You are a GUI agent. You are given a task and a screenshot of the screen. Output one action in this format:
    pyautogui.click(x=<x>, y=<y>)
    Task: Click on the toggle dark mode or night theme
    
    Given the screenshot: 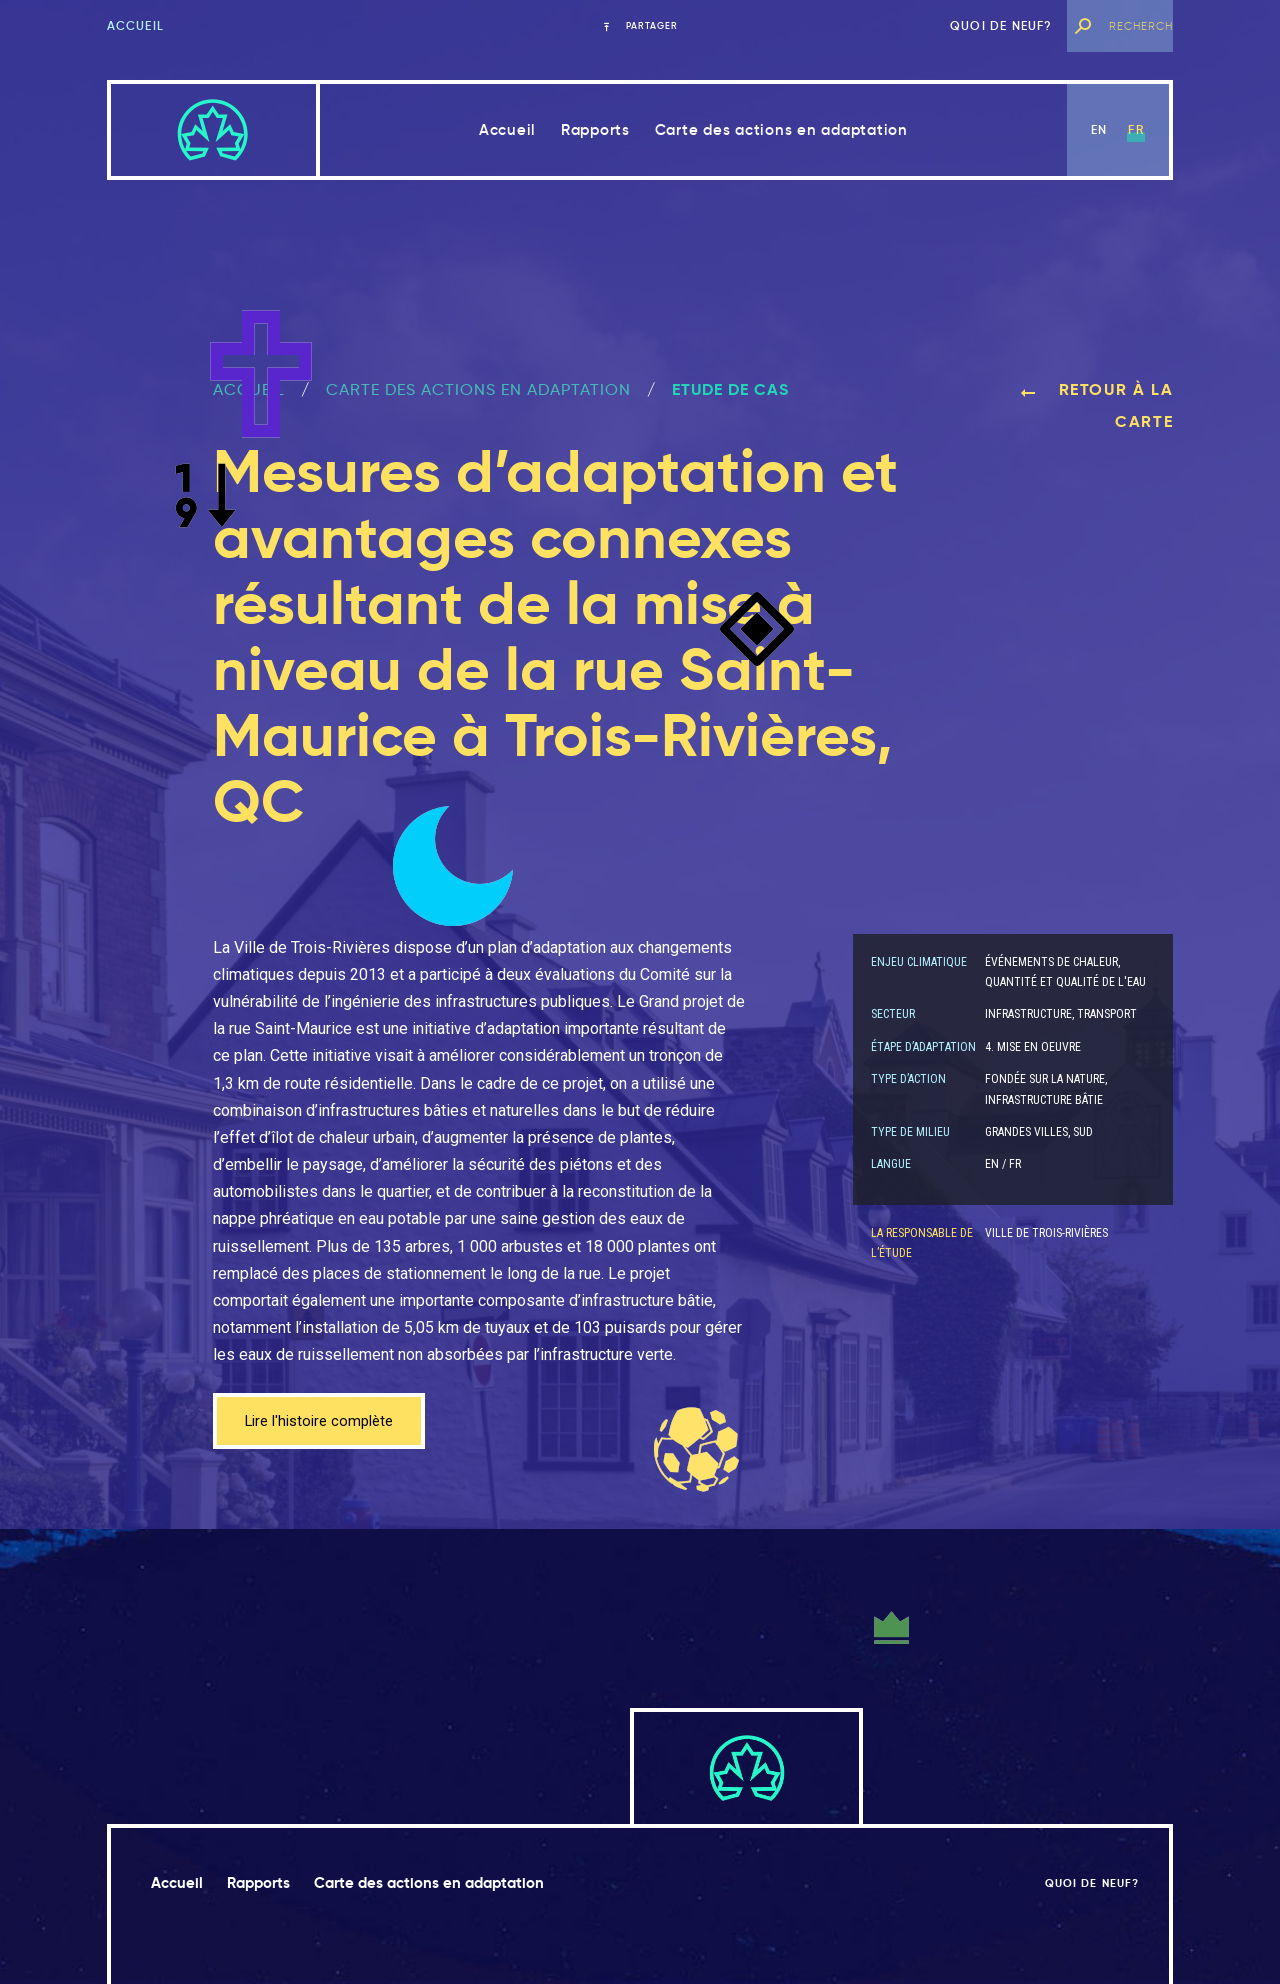 What is the action you would take?
    pyautogui.click(x=453, y=866)
    